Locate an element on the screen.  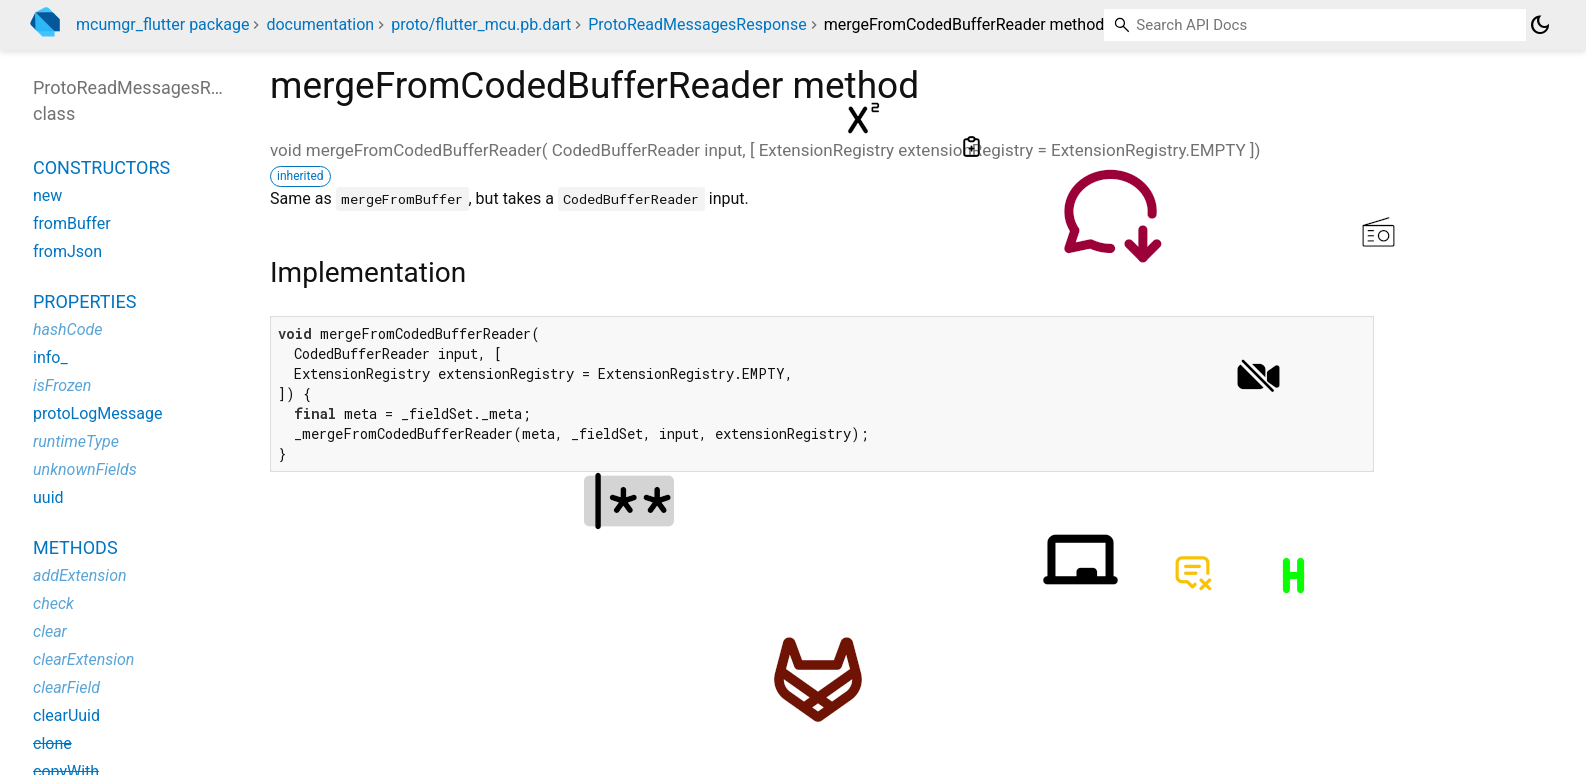
open GitLab repository is located at coordinates (818, 678).